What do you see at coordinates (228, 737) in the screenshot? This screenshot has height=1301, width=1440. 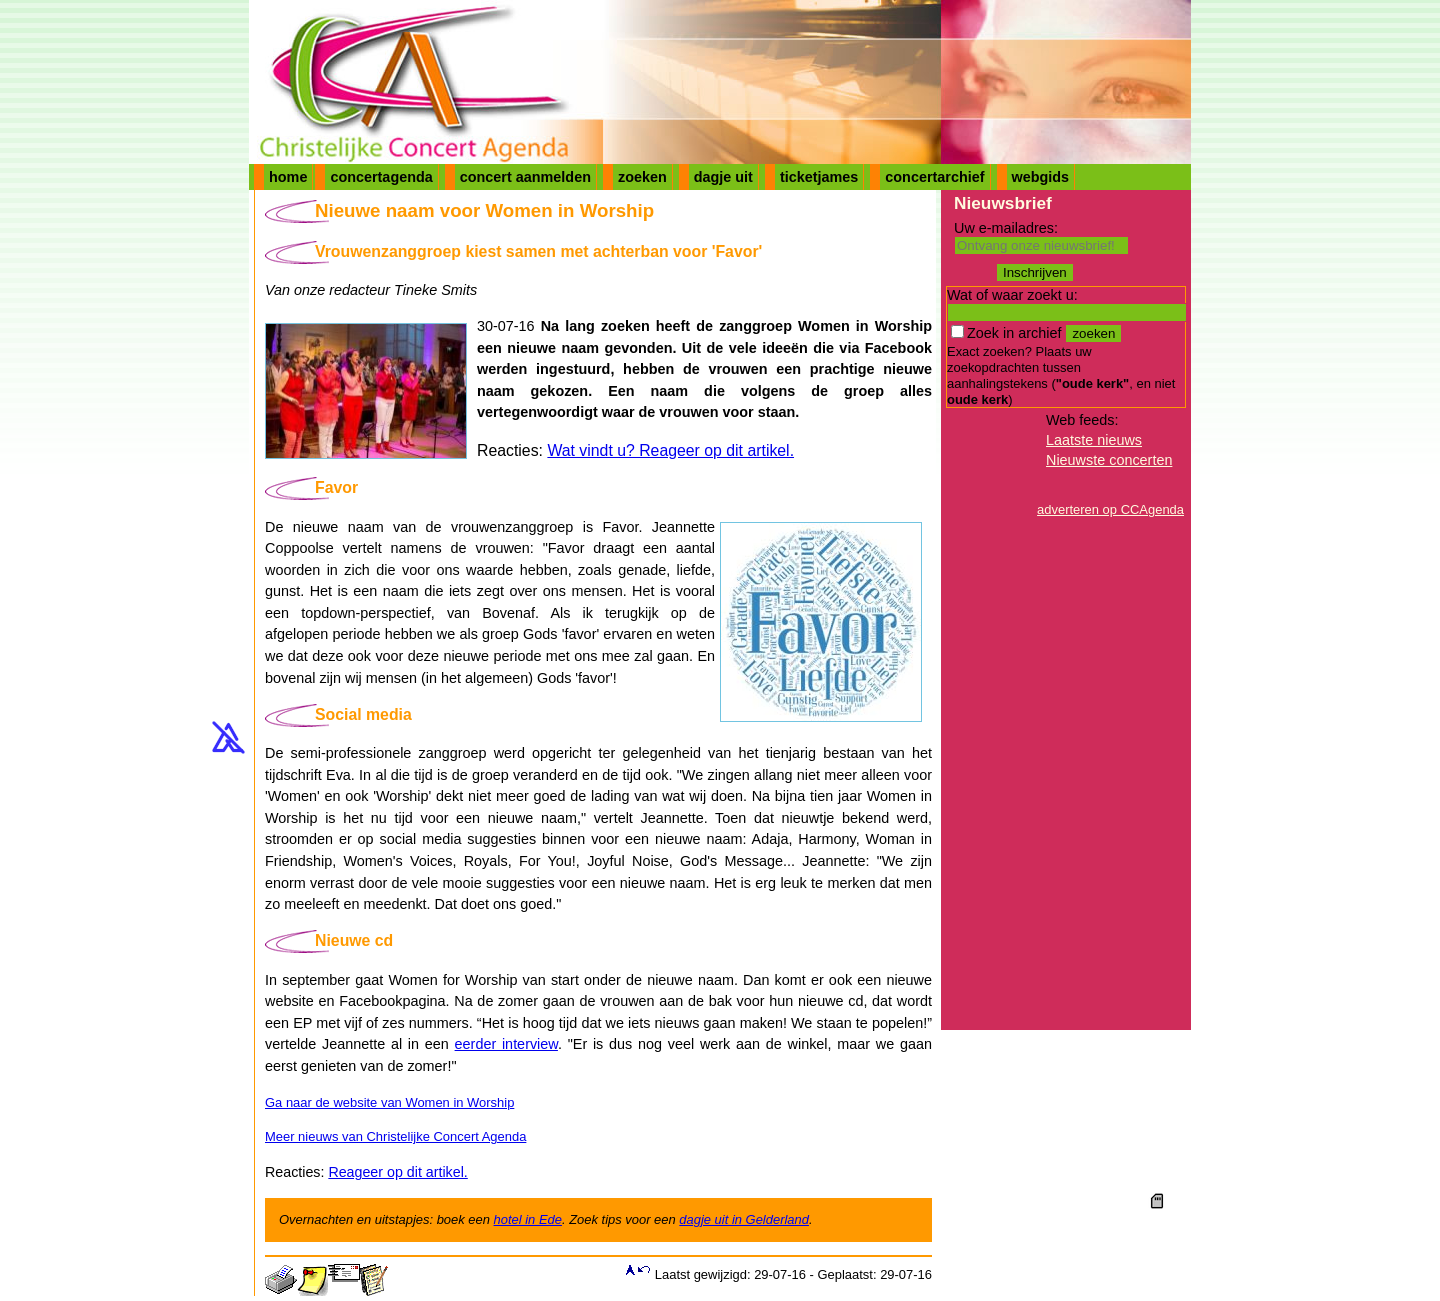 I see `camping site unavailable or closed` at bounding box center [228, 737].